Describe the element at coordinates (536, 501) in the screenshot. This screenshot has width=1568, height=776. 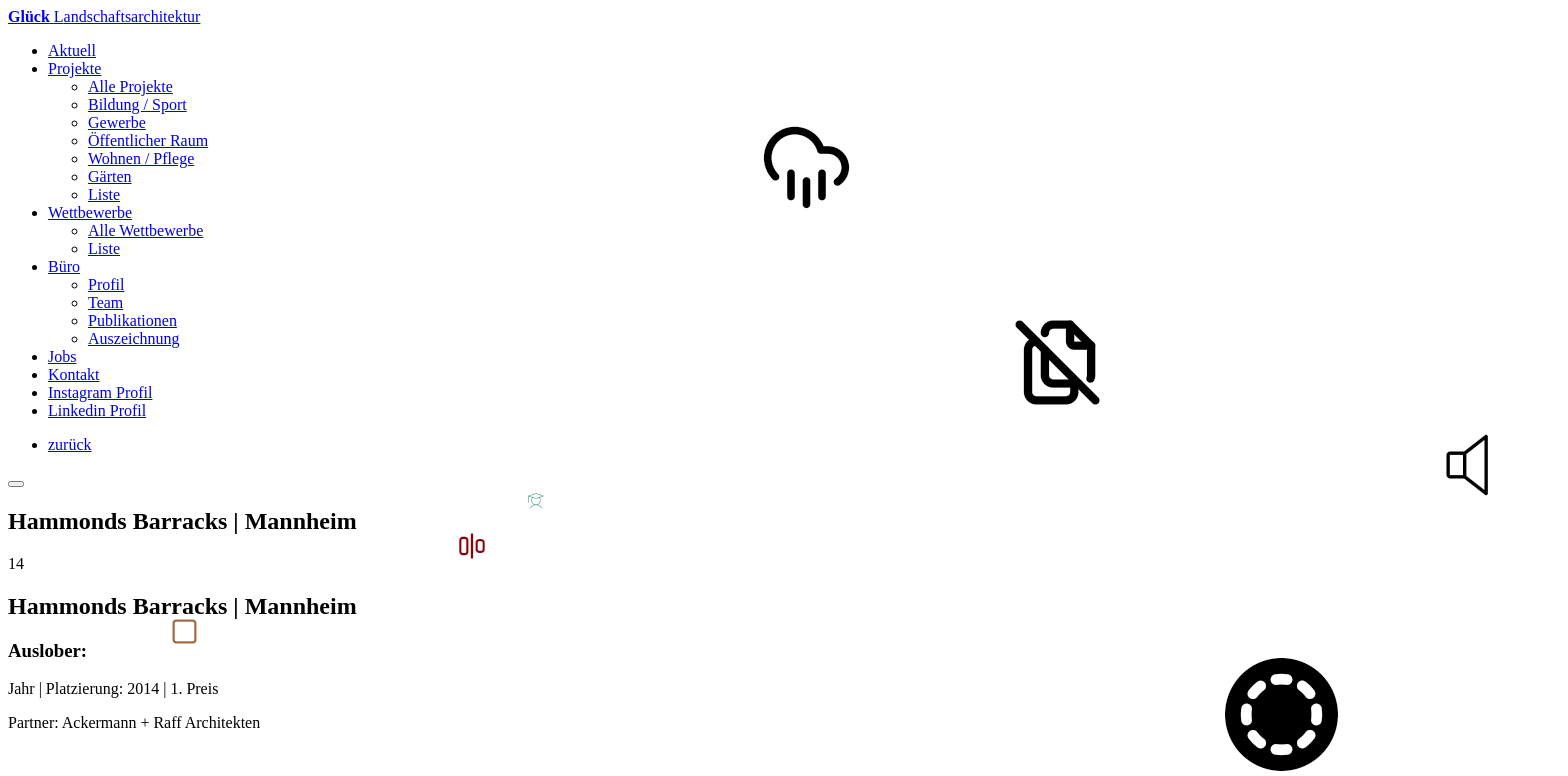
I see `view student profile` at that location.